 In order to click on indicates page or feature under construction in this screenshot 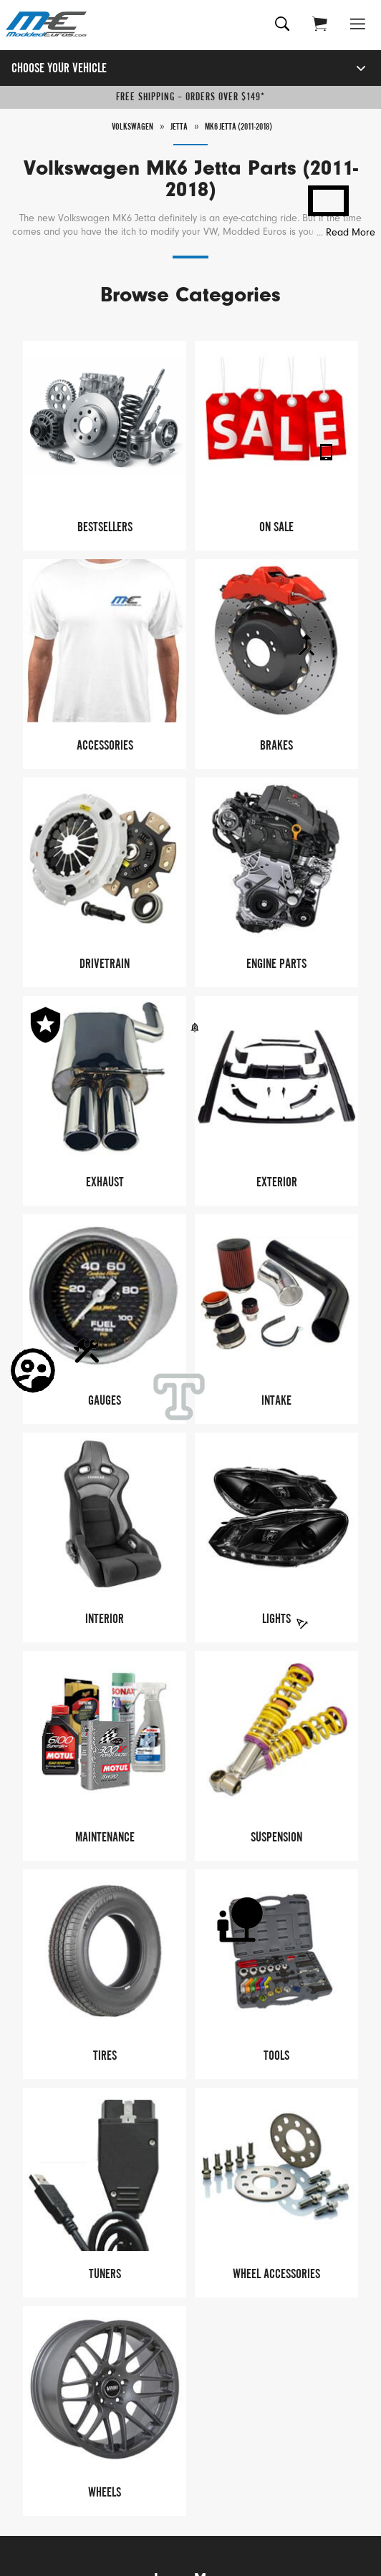, I will do `click(86, 1351)`.